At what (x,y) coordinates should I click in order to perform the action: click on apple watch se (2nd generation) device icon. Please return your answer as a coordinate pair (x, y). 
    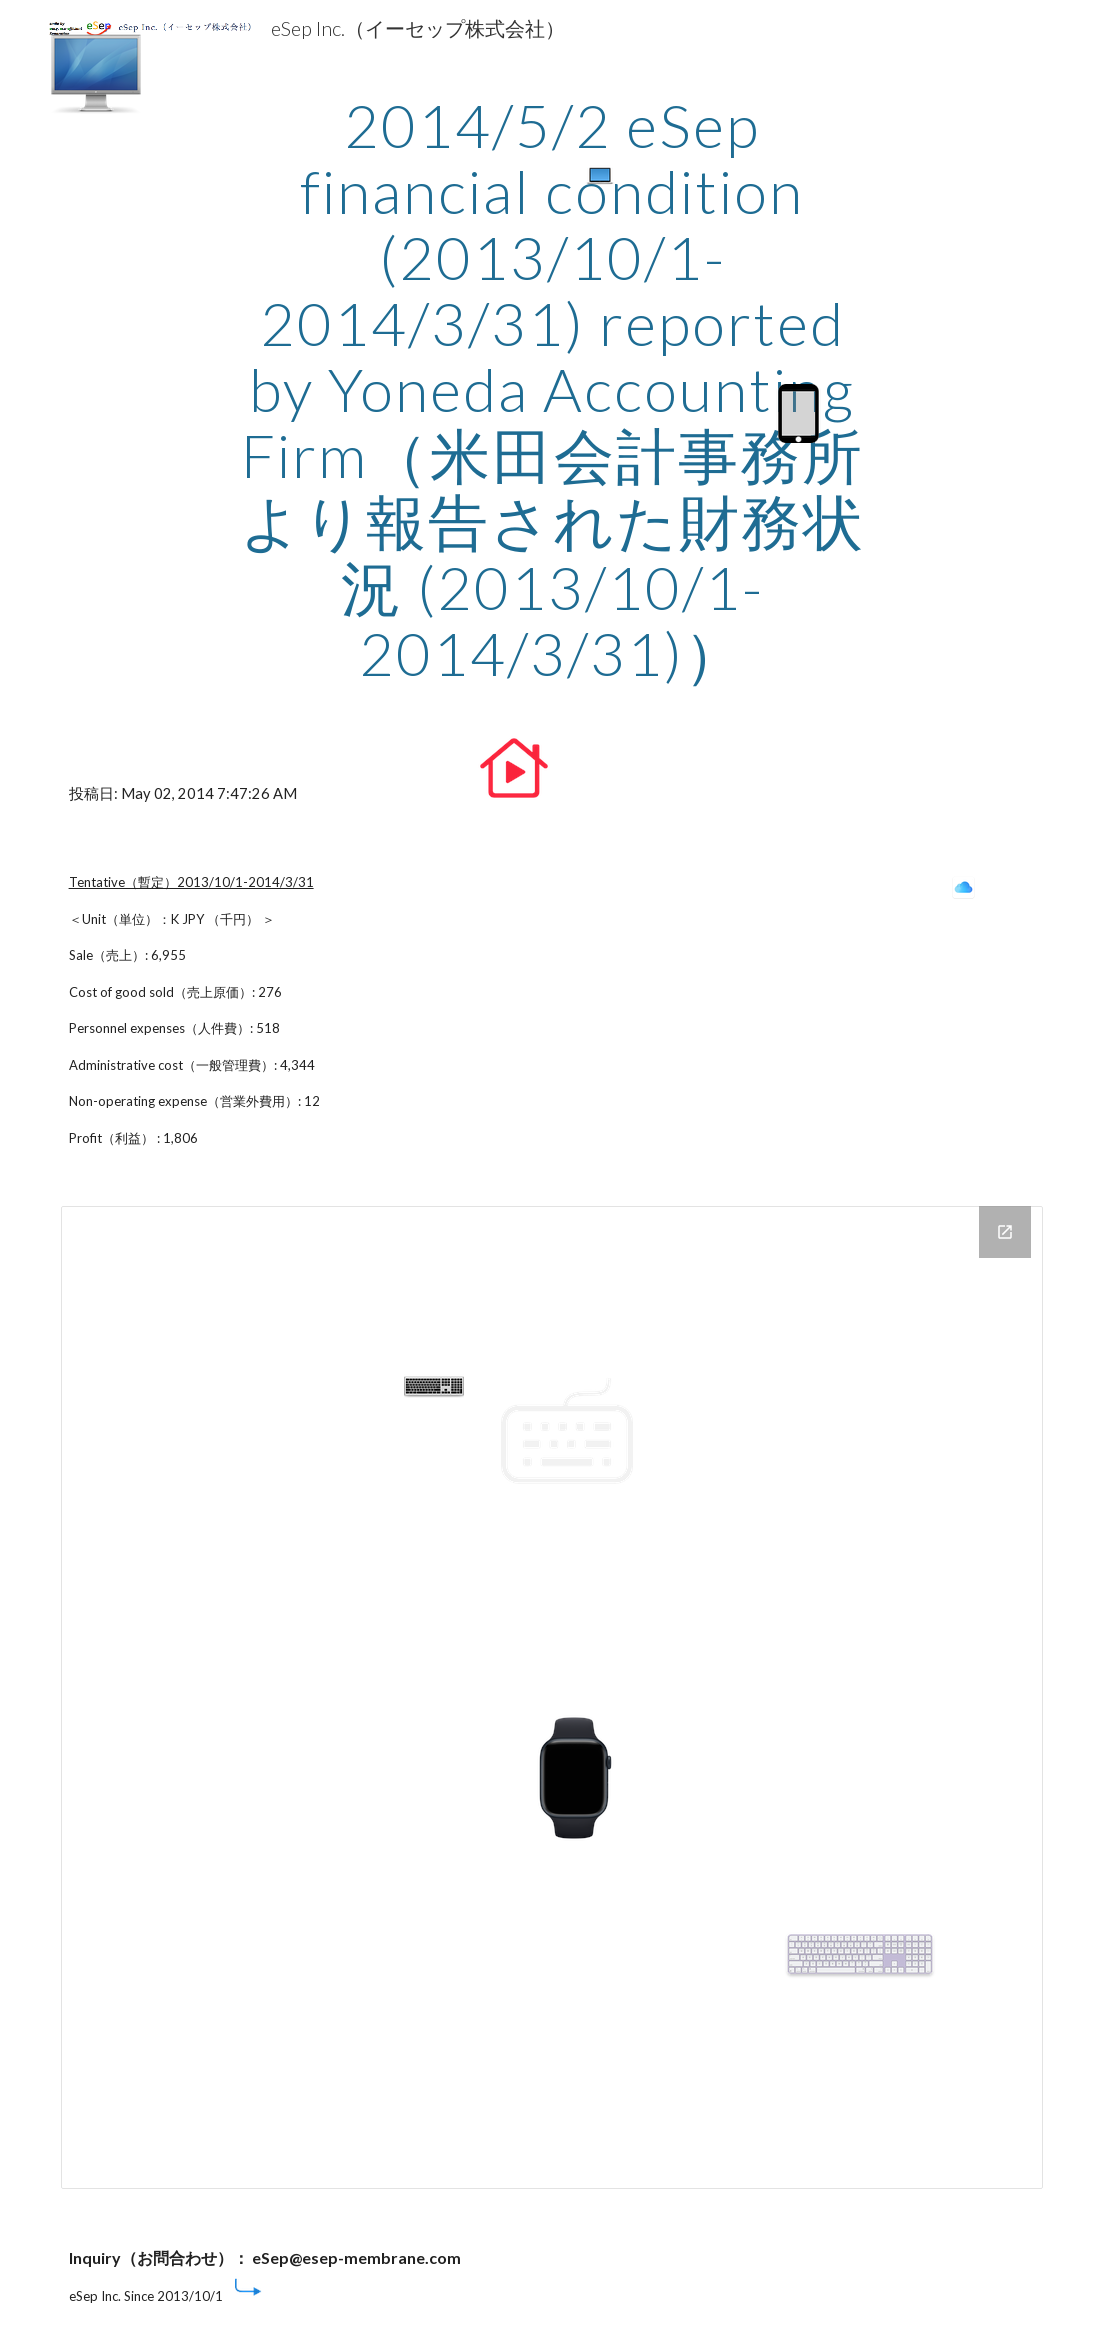
    Looking at the image, I should click on (574, 1778).